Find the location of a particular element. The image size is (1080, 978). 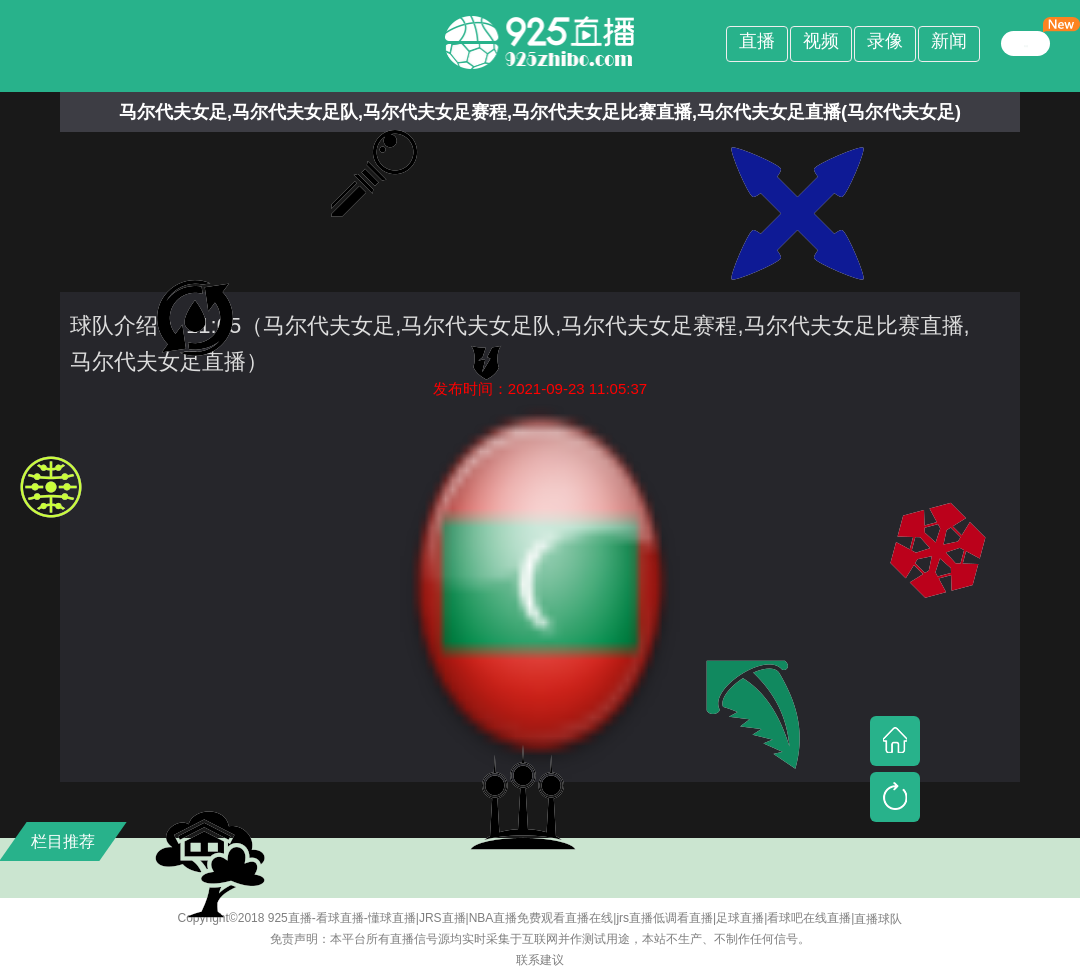

activate cold or freeze mode is located at coordinates (938, 550).